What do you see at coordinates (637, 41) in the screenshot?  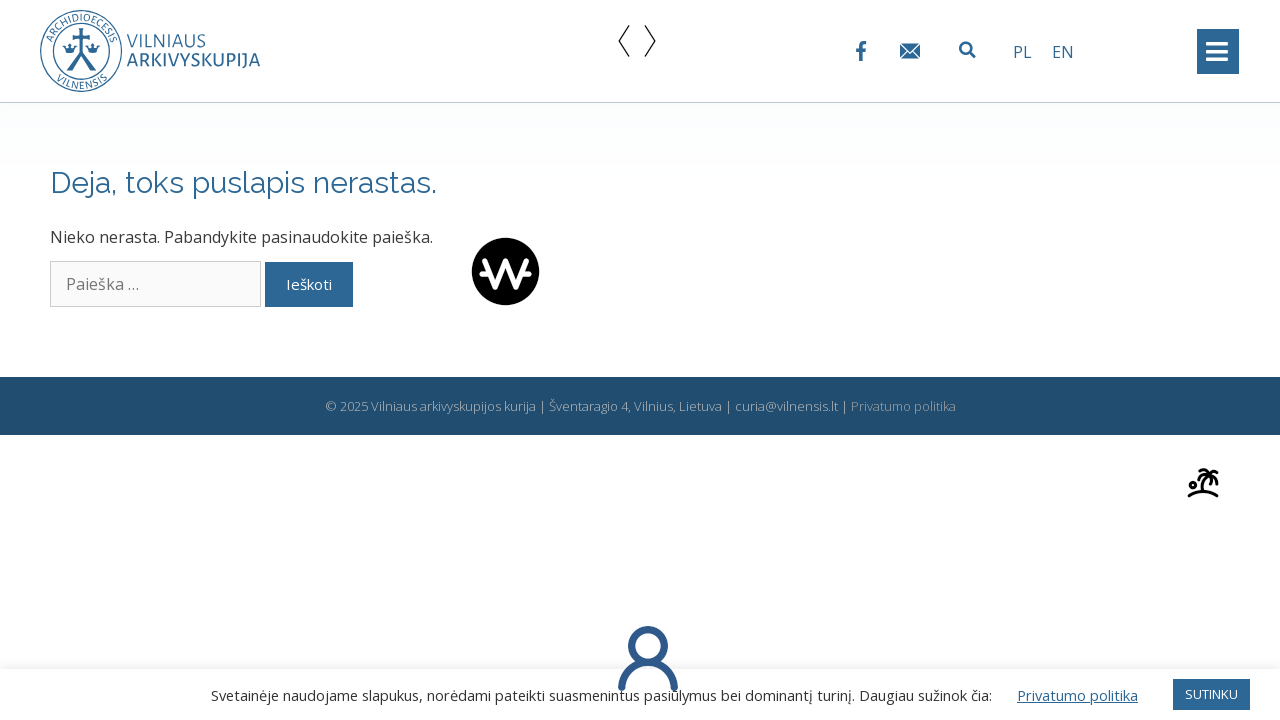 I see `view or edit code/markup` at bounding box center [637, 41].